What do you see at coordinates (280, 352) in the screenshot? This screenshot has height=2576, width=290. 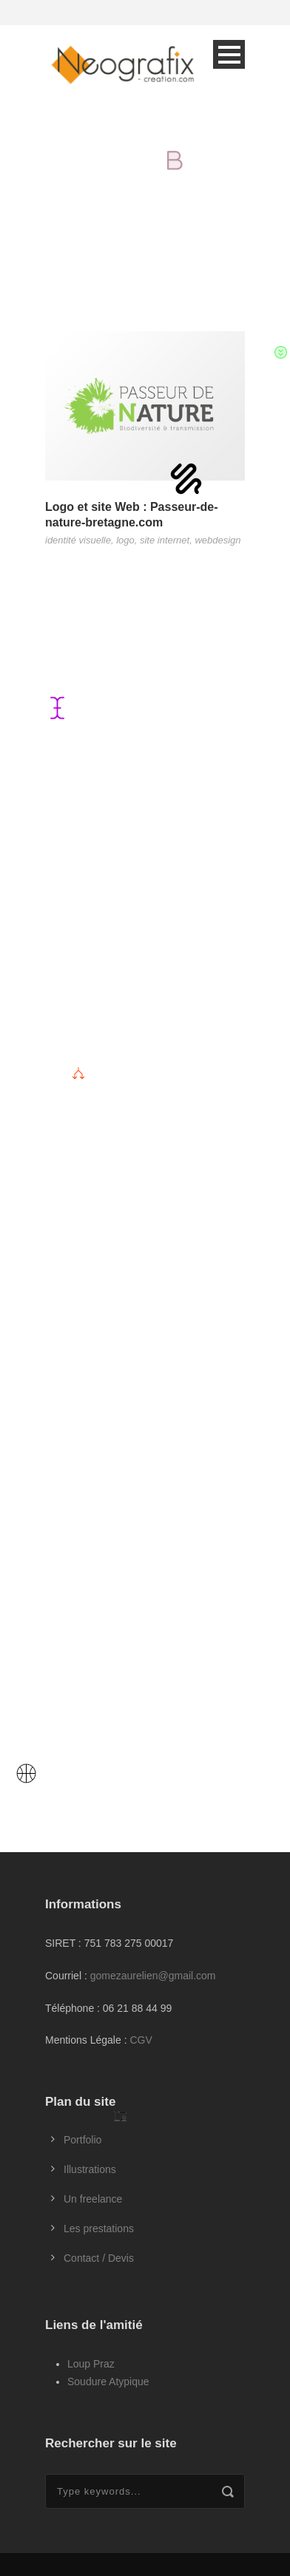 I see `expand to show more content below` at bounding box center [280, 352].